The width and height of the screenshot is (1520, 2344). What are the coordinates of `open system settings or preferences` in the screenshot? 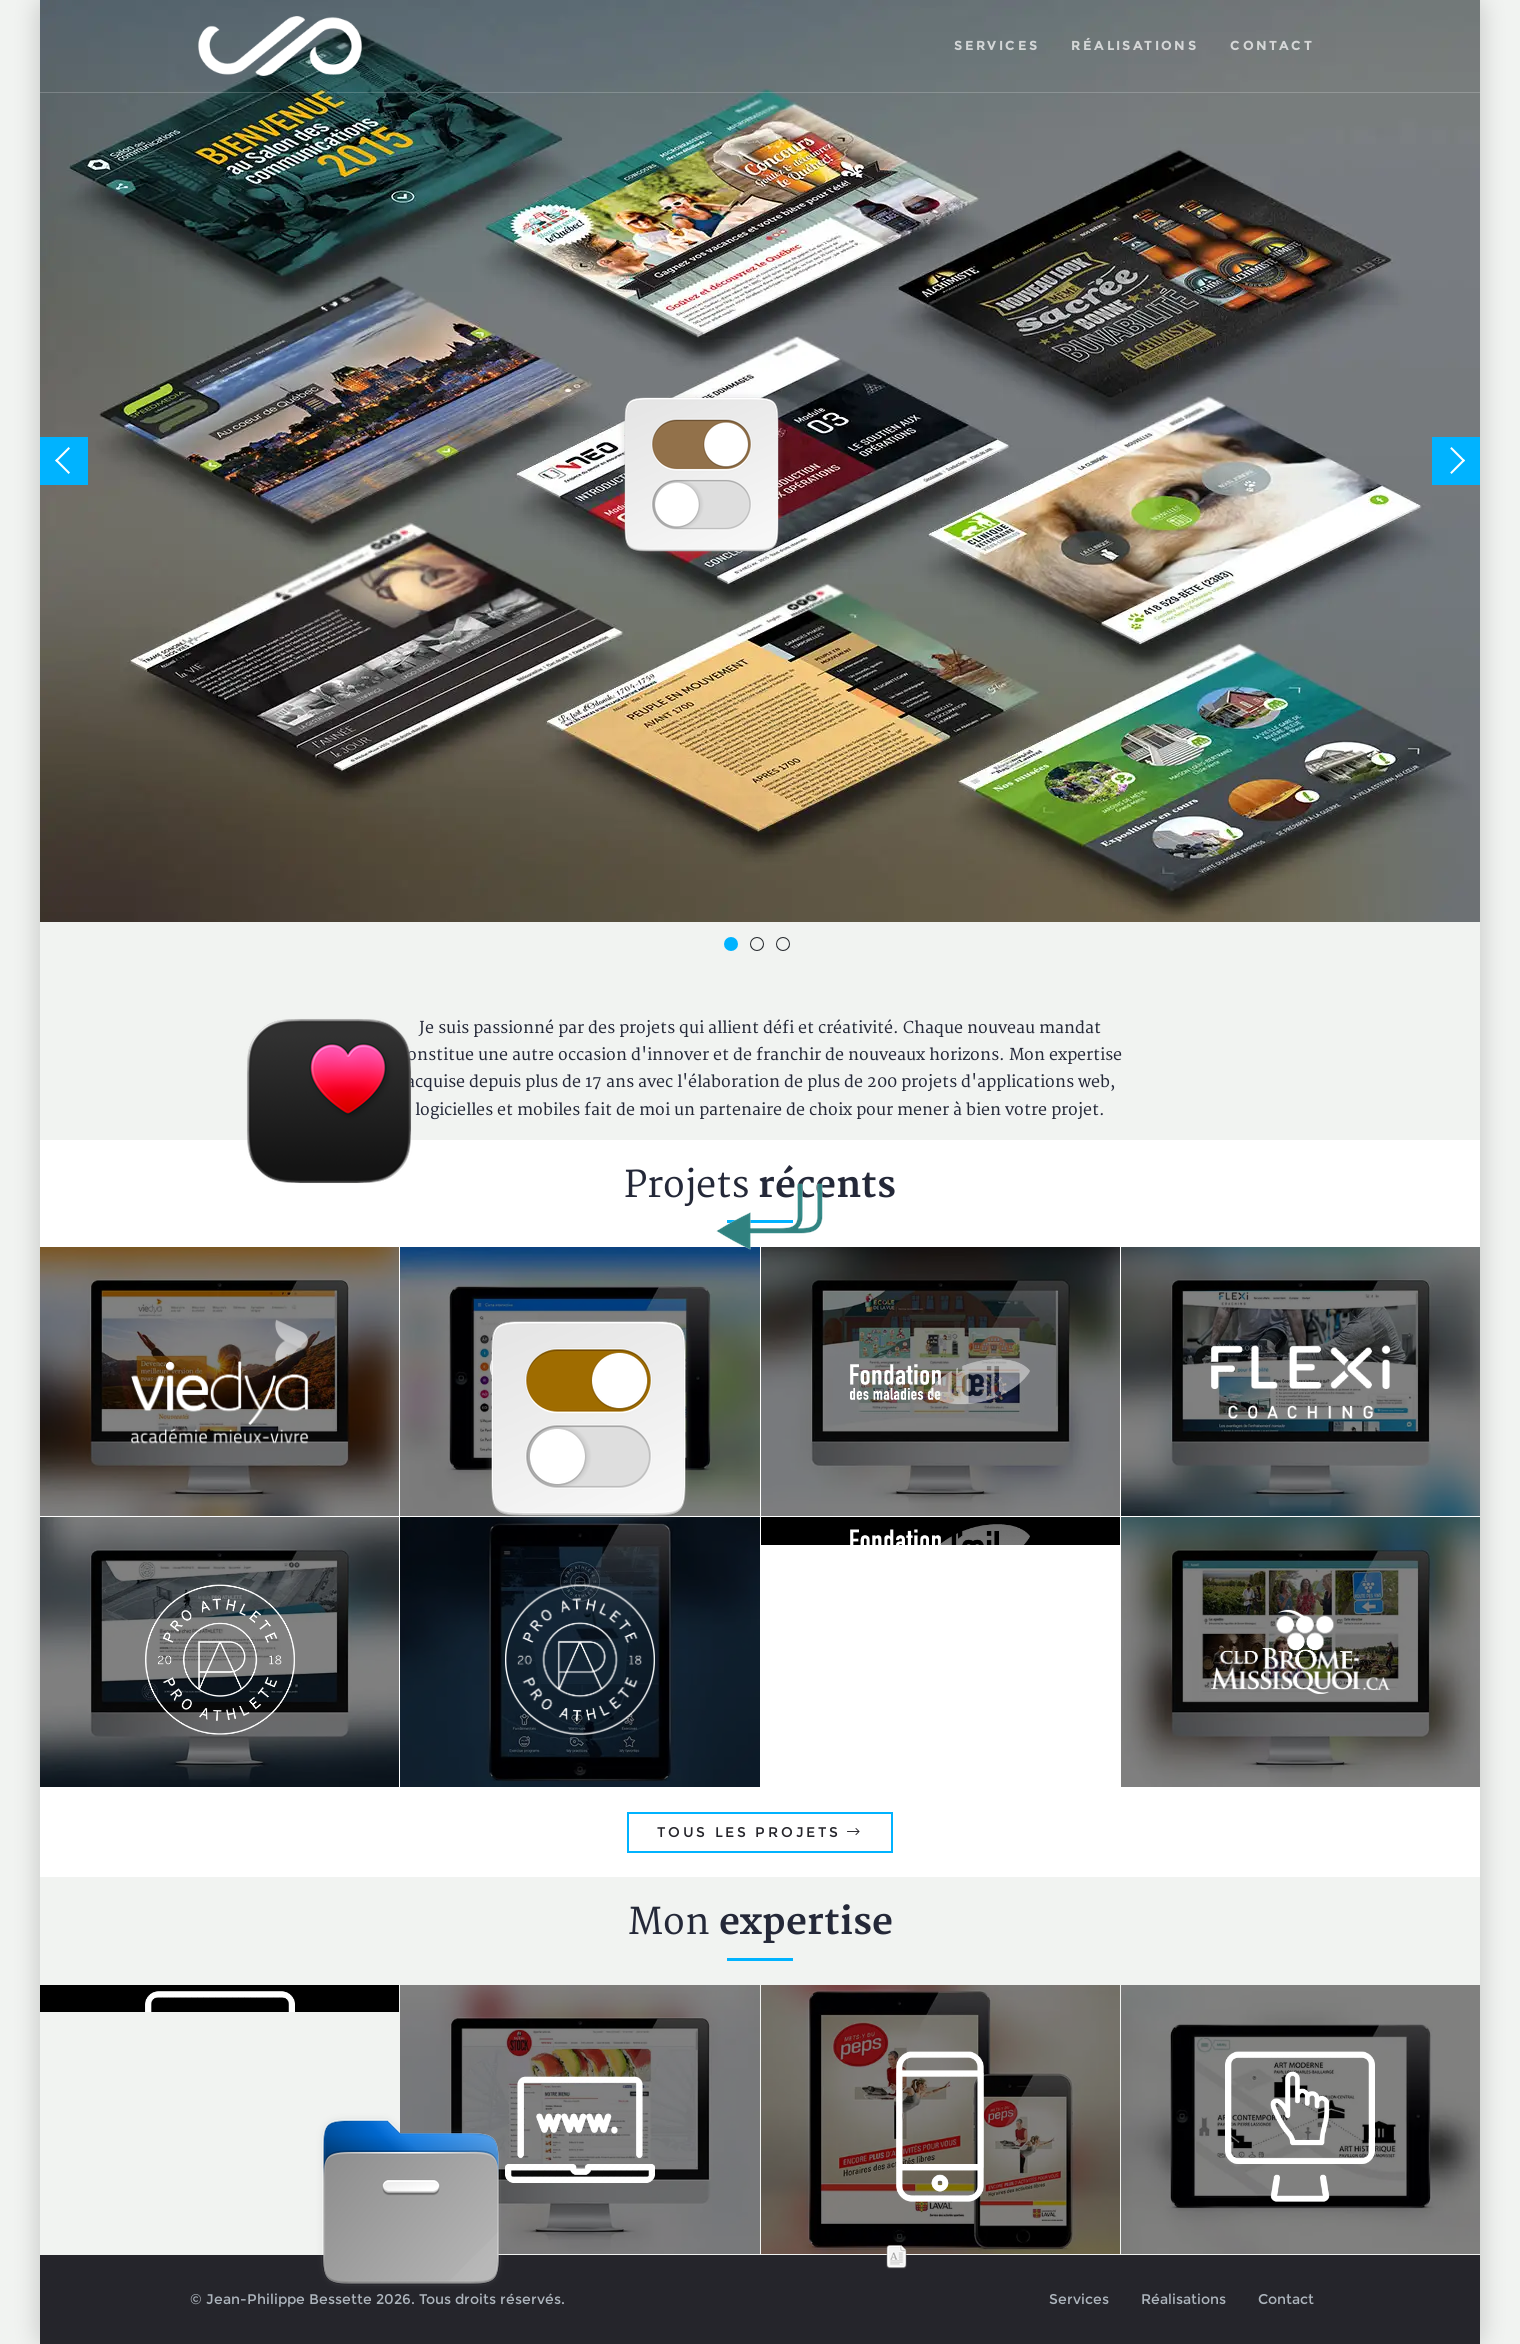 It's located at (701, 474).